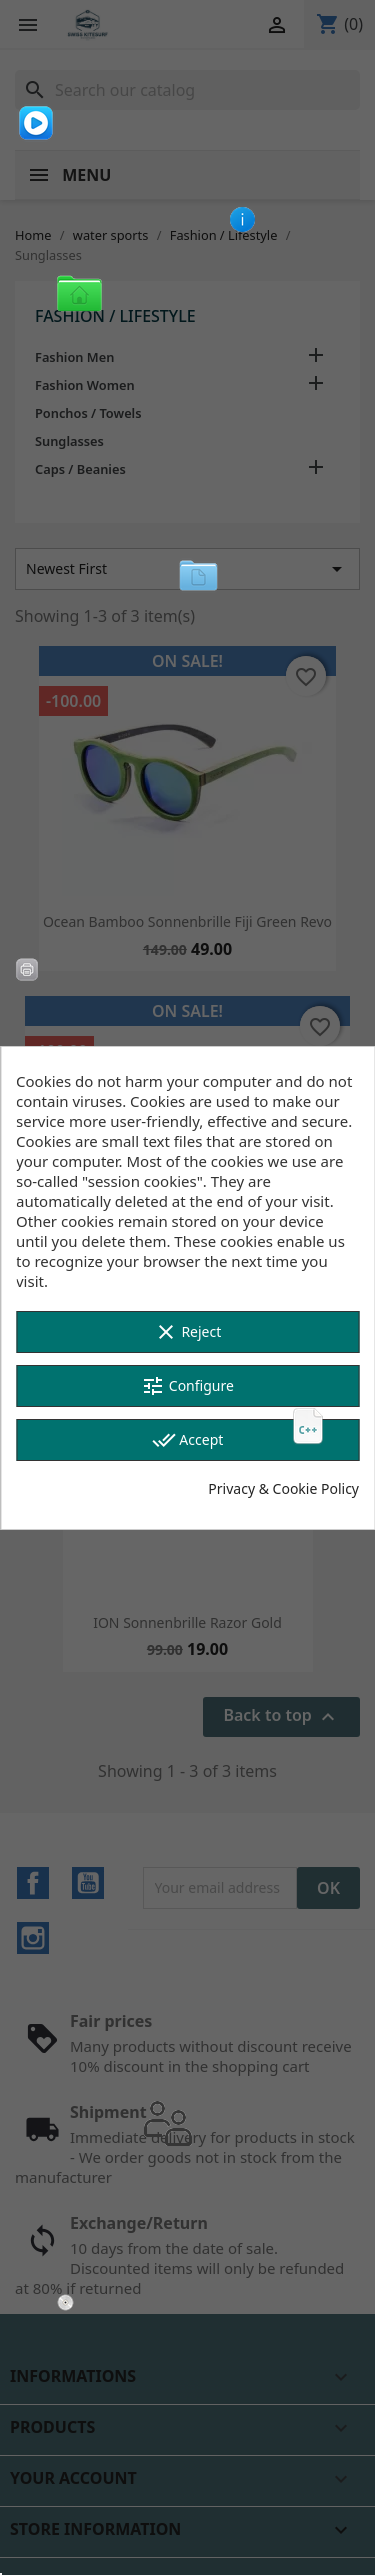 The width and height of the screenshot is (375, 2575). Describe the element at coordinates (308, 1426) in the screenshot. I see `a C++ source code file` at that location.